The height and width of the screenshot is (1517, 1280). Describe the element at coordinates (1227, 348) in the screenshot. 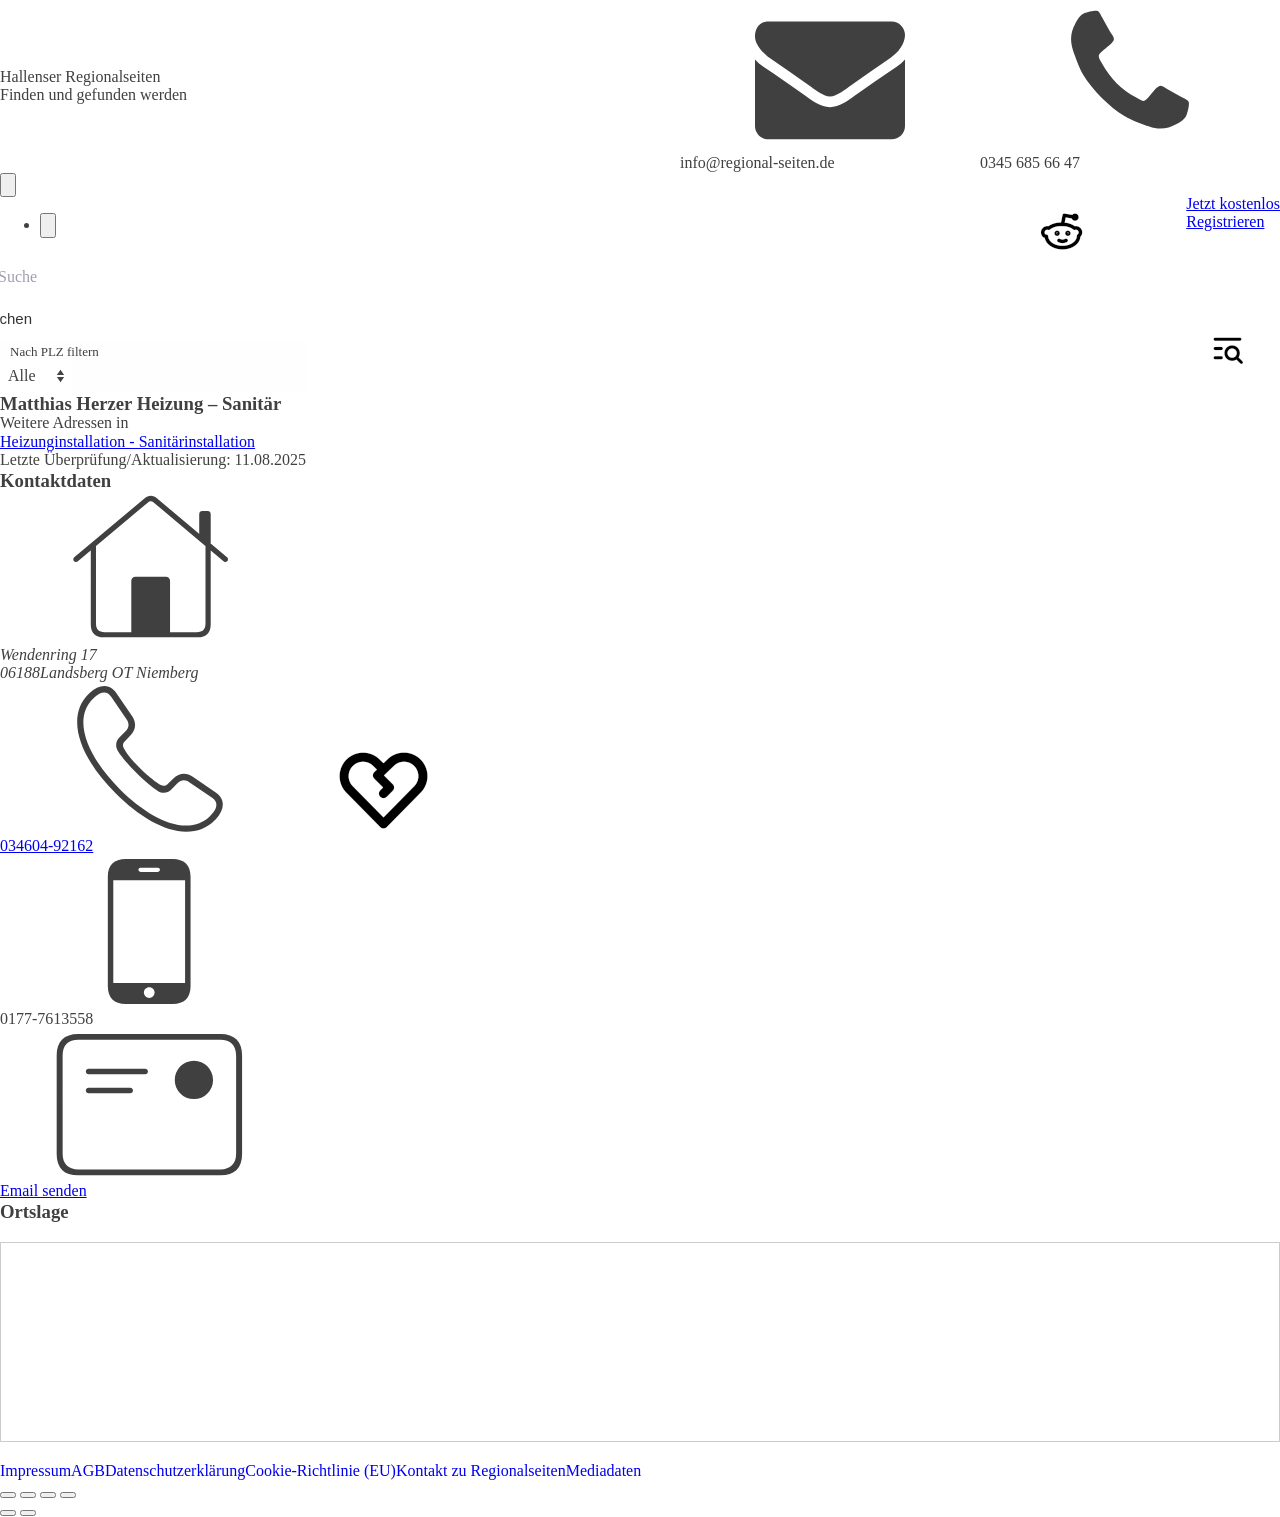

I see `search within a list or document` at that location.